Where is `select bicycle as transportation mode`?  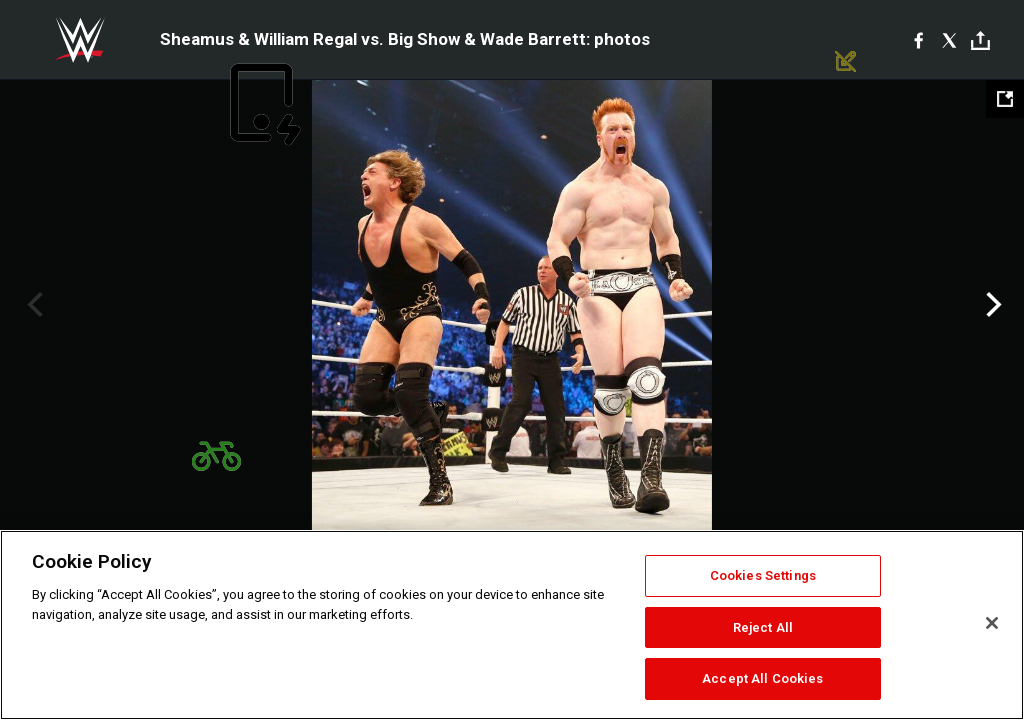 select bicycle as transportation mode is located at coordinates (216, 455).